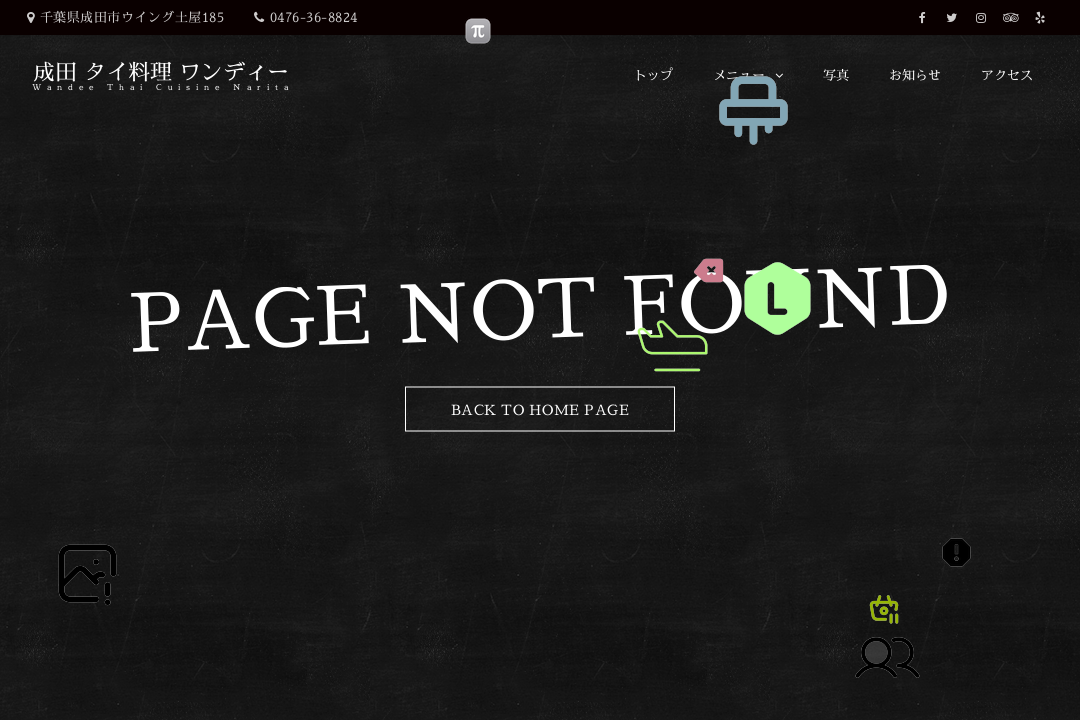 The image size is (1080, 720). Describe the element at coordinates (884, 608) in the screenshot. I see `pause or hold shopping basket` at that location.